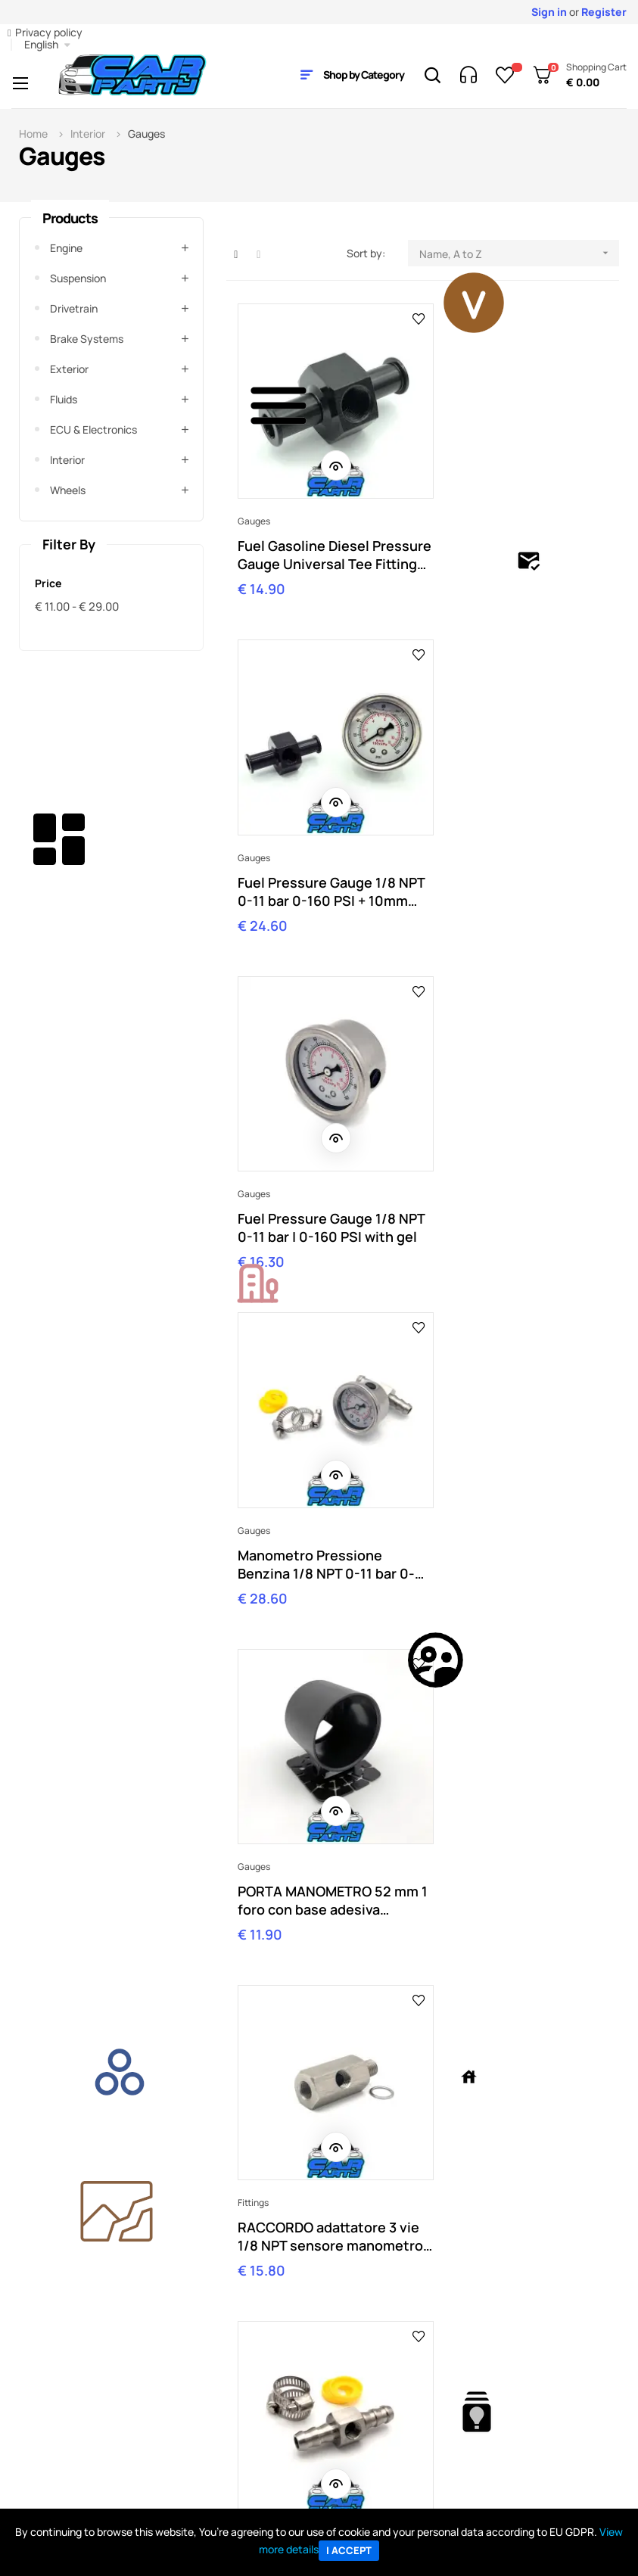 This screenshot has width=638, height=2576. I want to click on go to home screen, so click(468, 2077).